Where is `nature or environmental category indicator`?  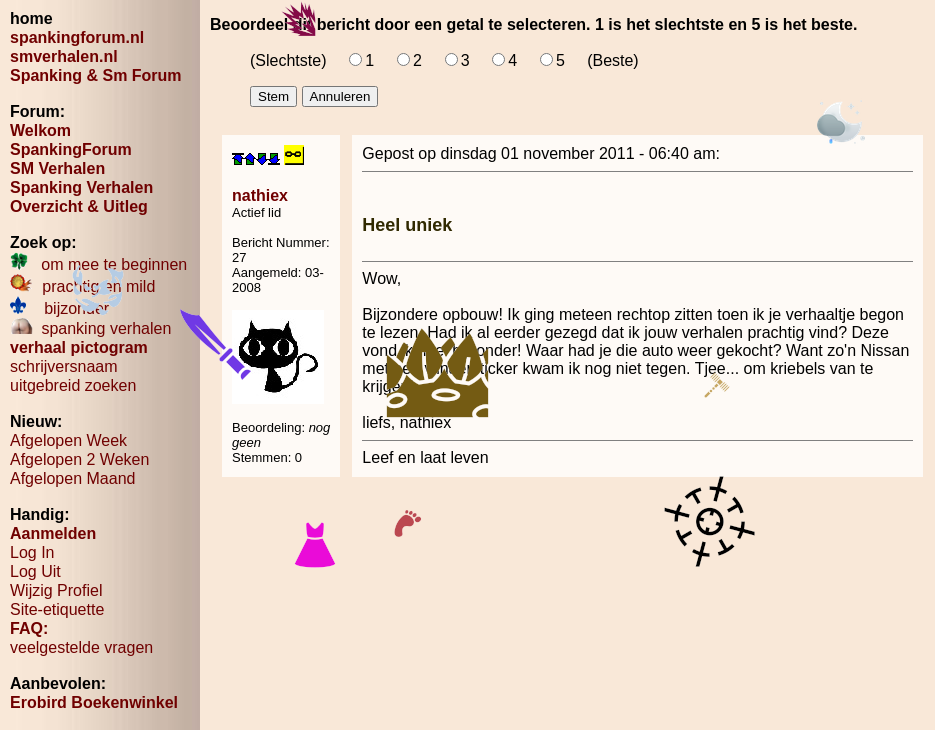
nature or environmental category indicator is located at coordinates (98, 290).